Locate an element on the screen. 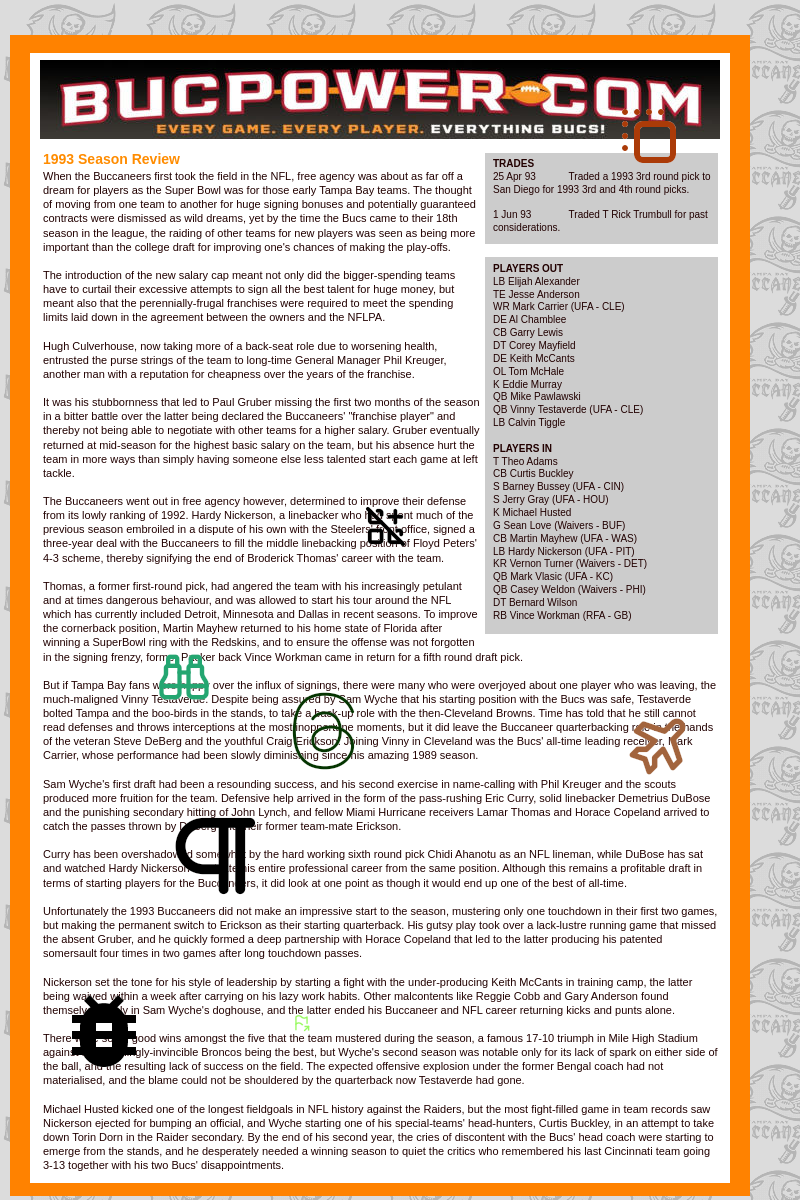  drag and drop to reorder items is located at coordinates (649, 136).